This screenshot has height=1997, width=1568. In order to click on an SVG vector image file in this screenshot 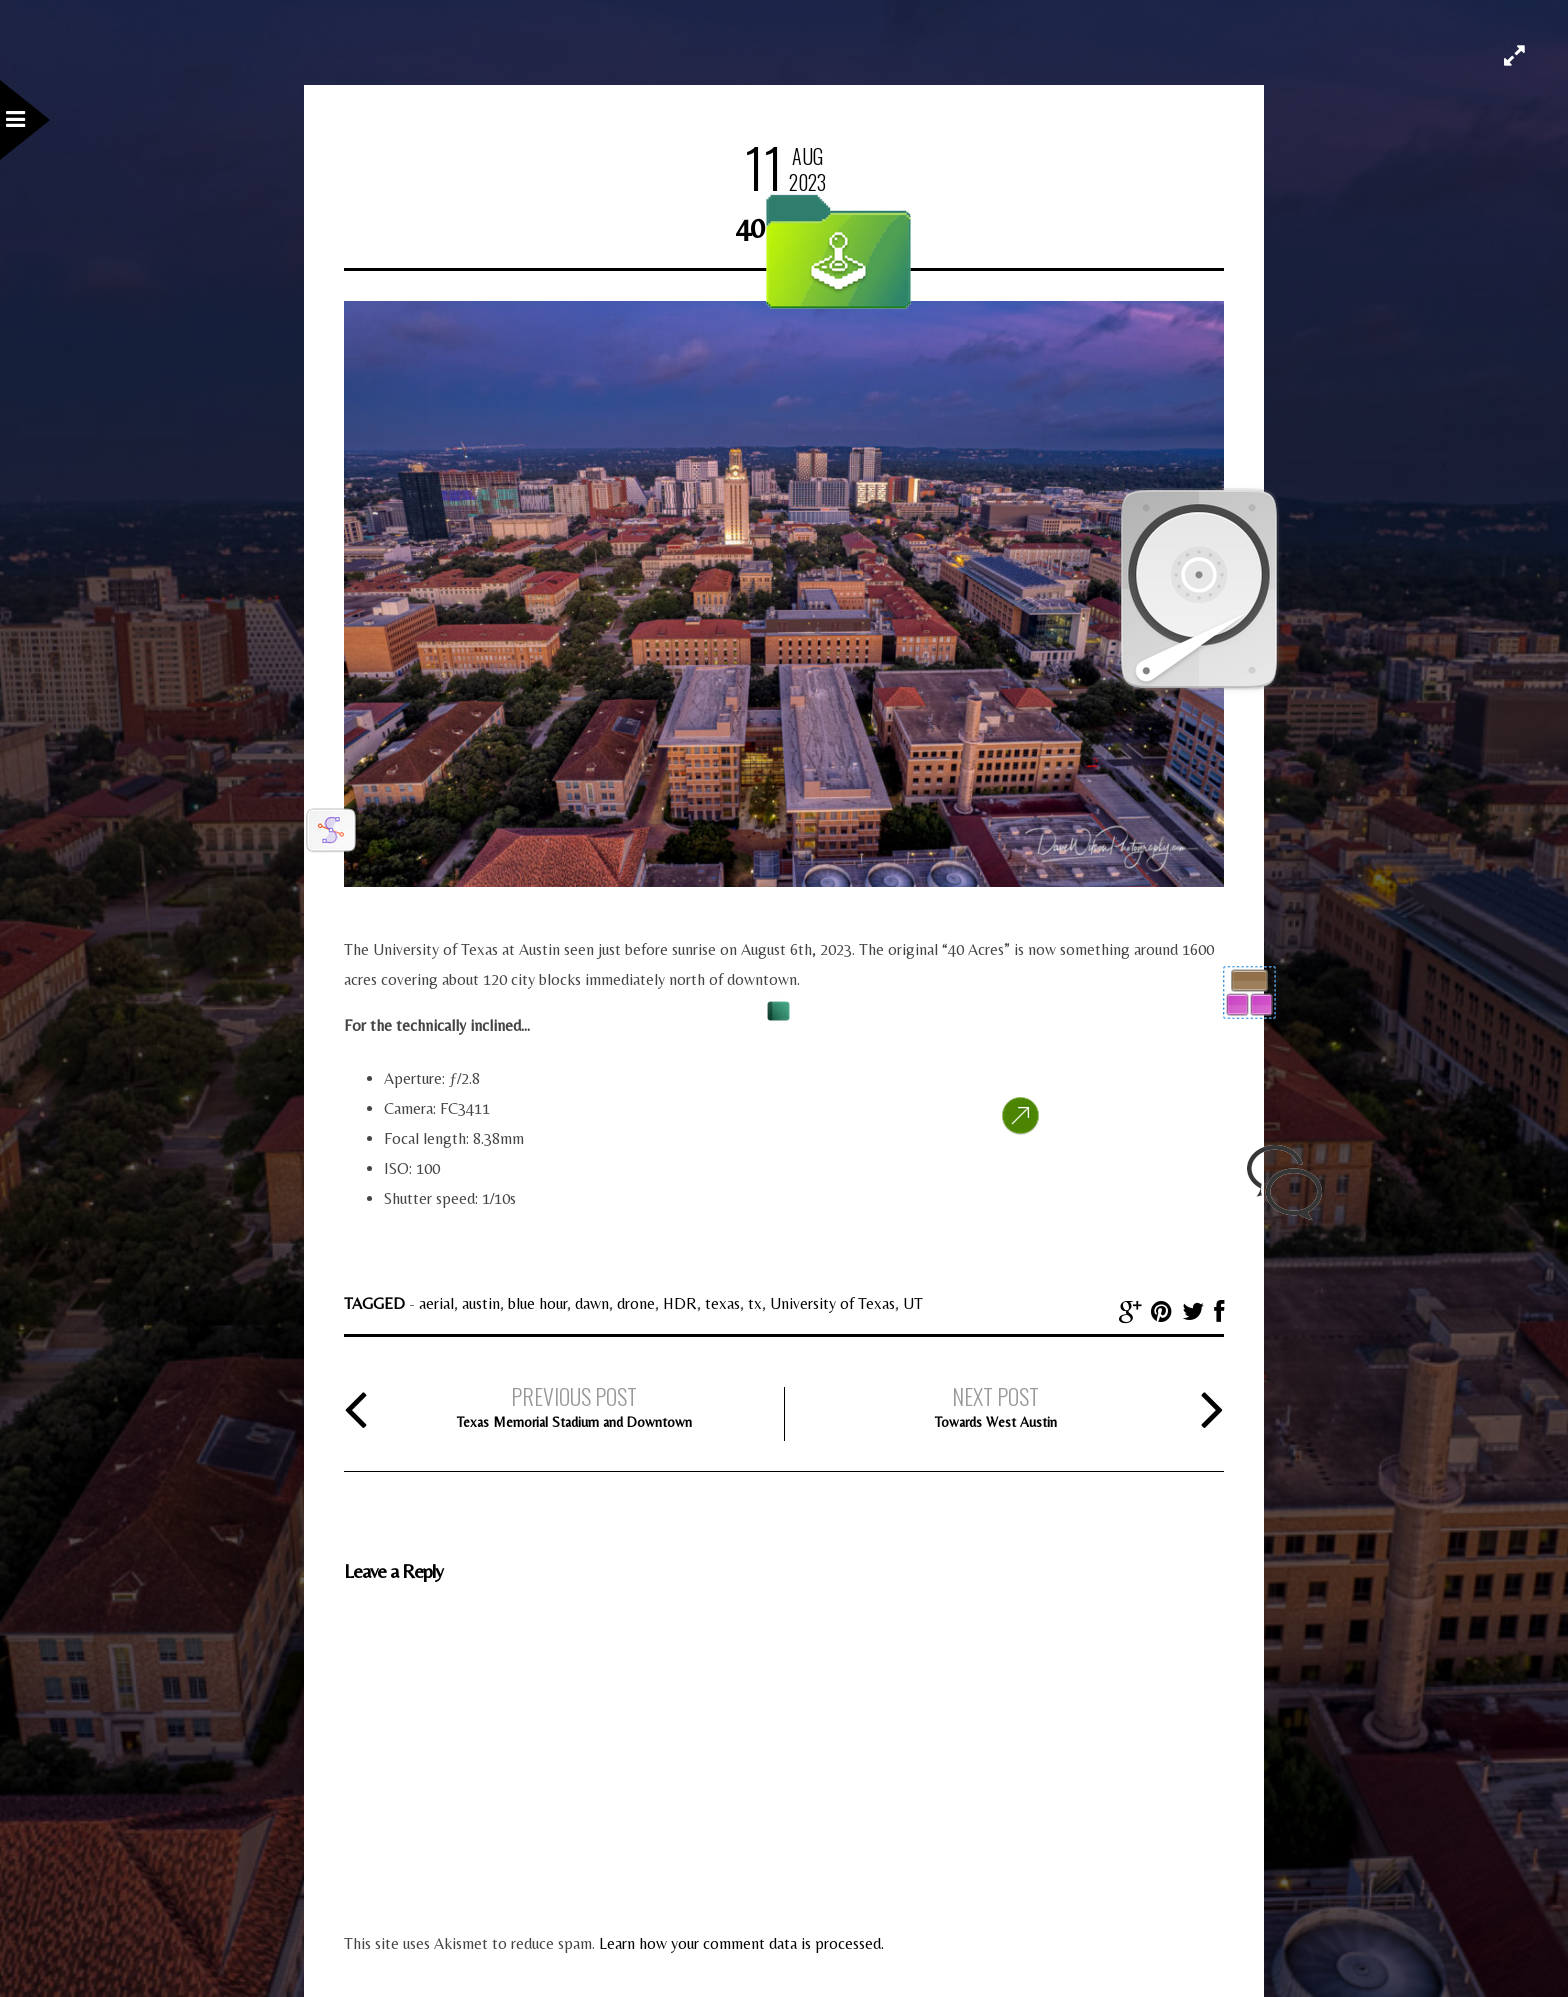, I will do `click(331, 829)`.